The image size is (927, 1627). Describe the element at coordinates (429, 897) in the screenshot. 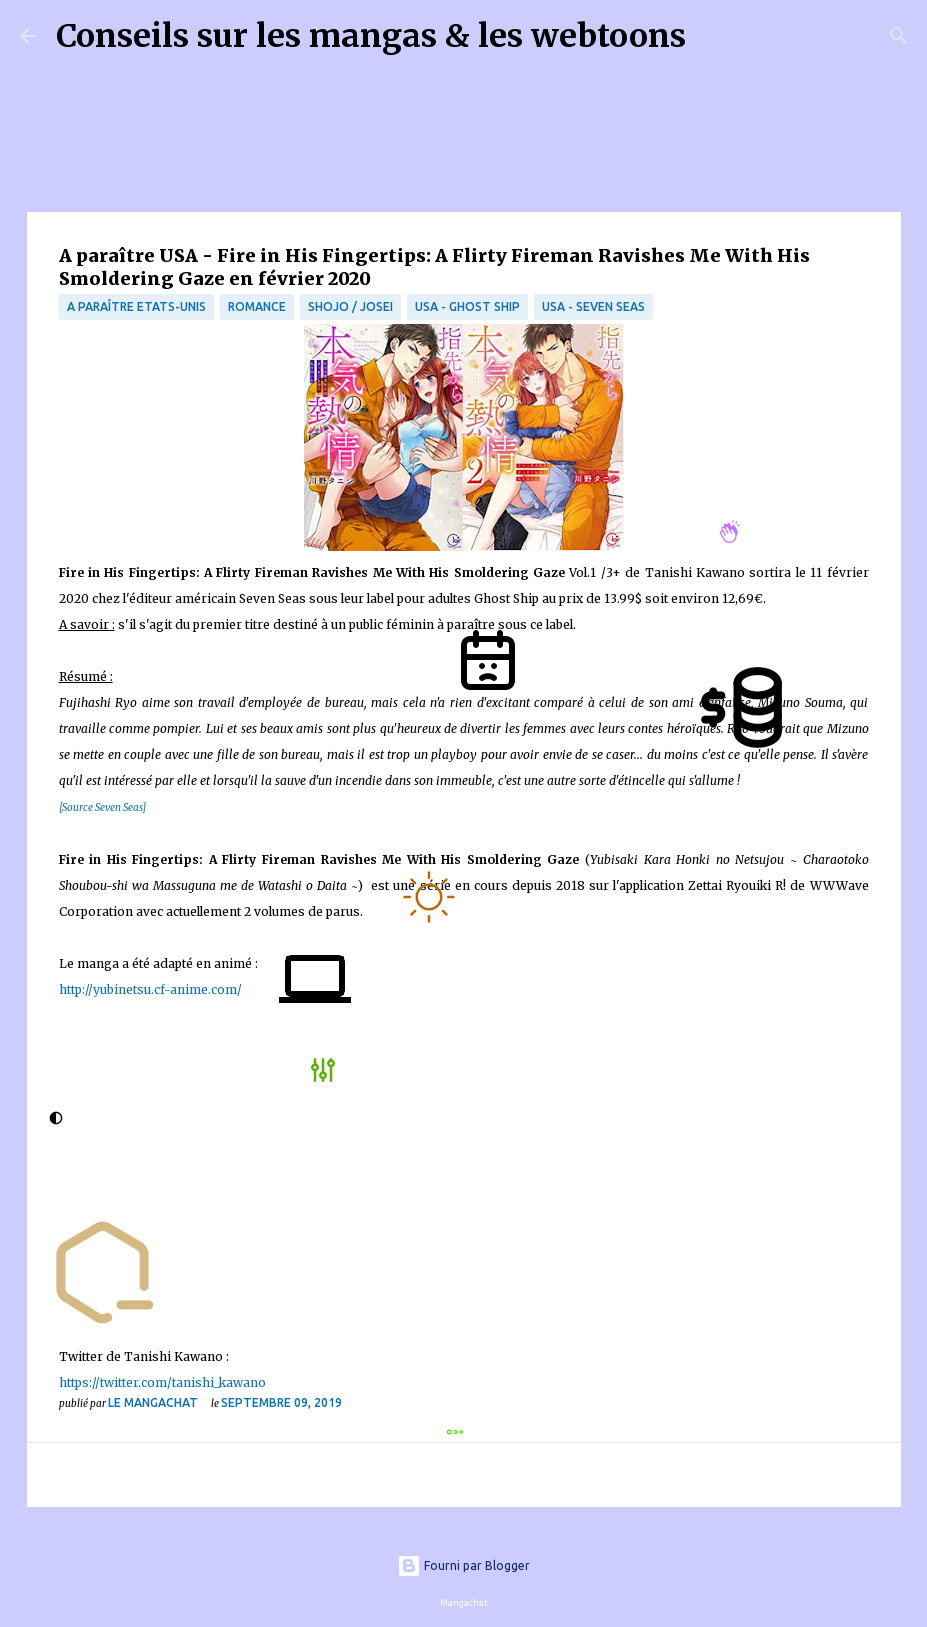

I see `toggle light mode or bright theme` at that location.